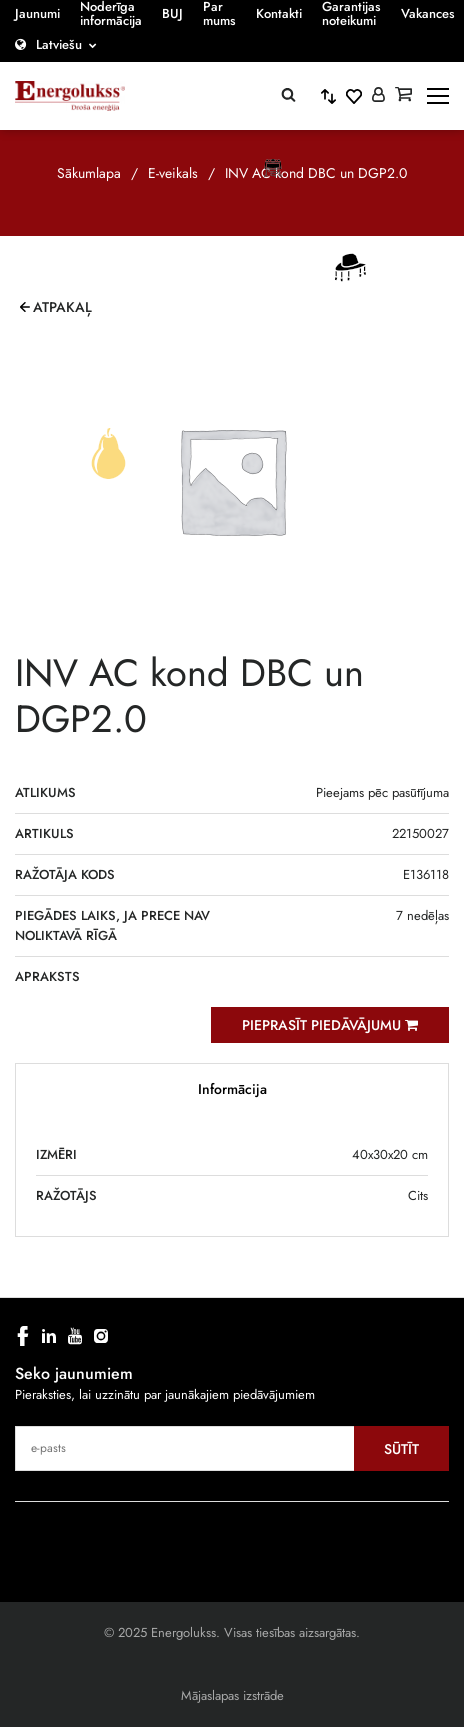  I want to click on select claymore mine weapon or trap, so click(273, 168).